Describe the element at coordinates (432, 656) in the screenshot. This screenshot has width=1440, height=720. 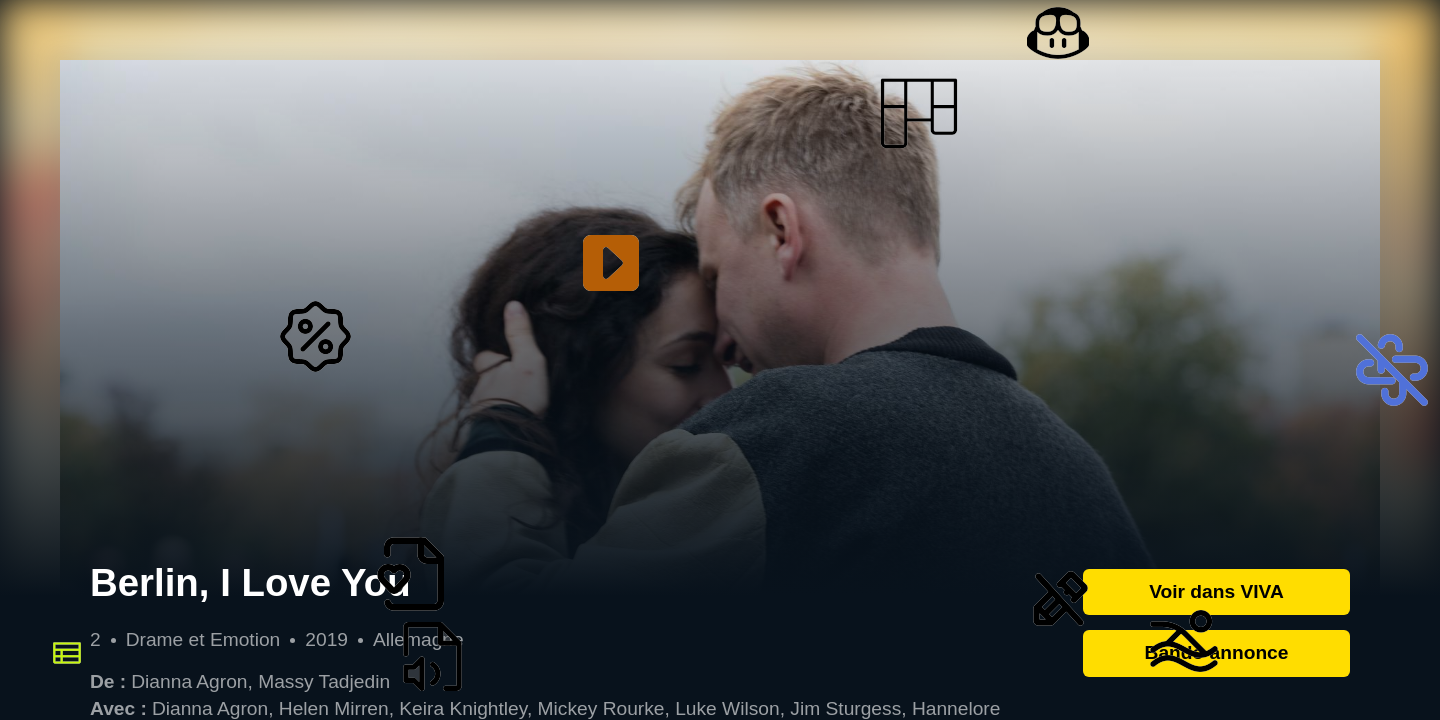
I see `open an audio file` at that location.